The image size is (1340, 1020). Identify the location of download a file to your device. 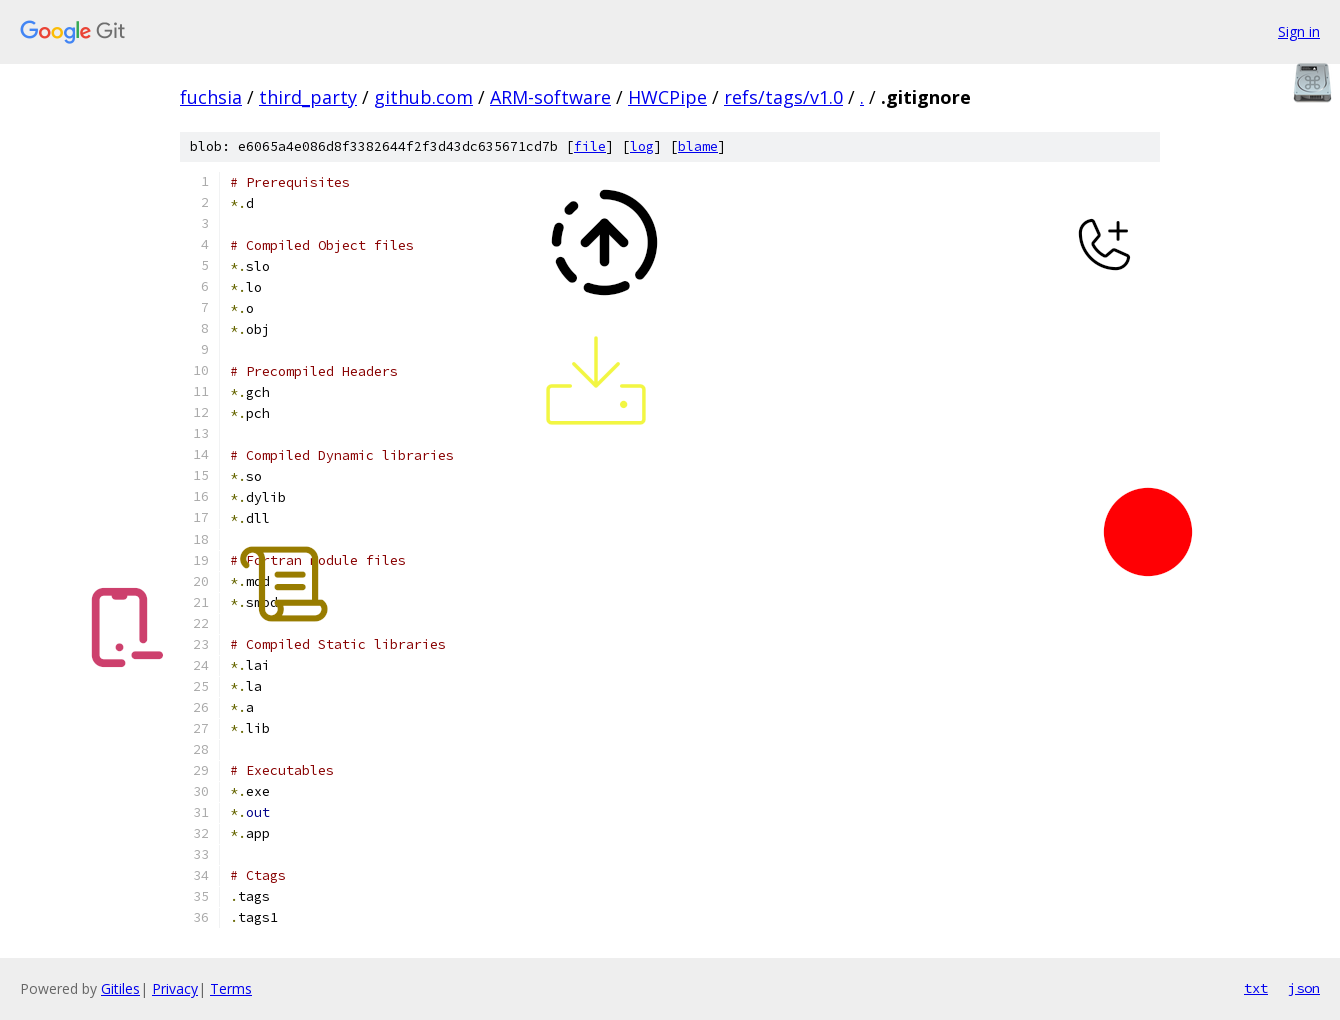
(596, 386).